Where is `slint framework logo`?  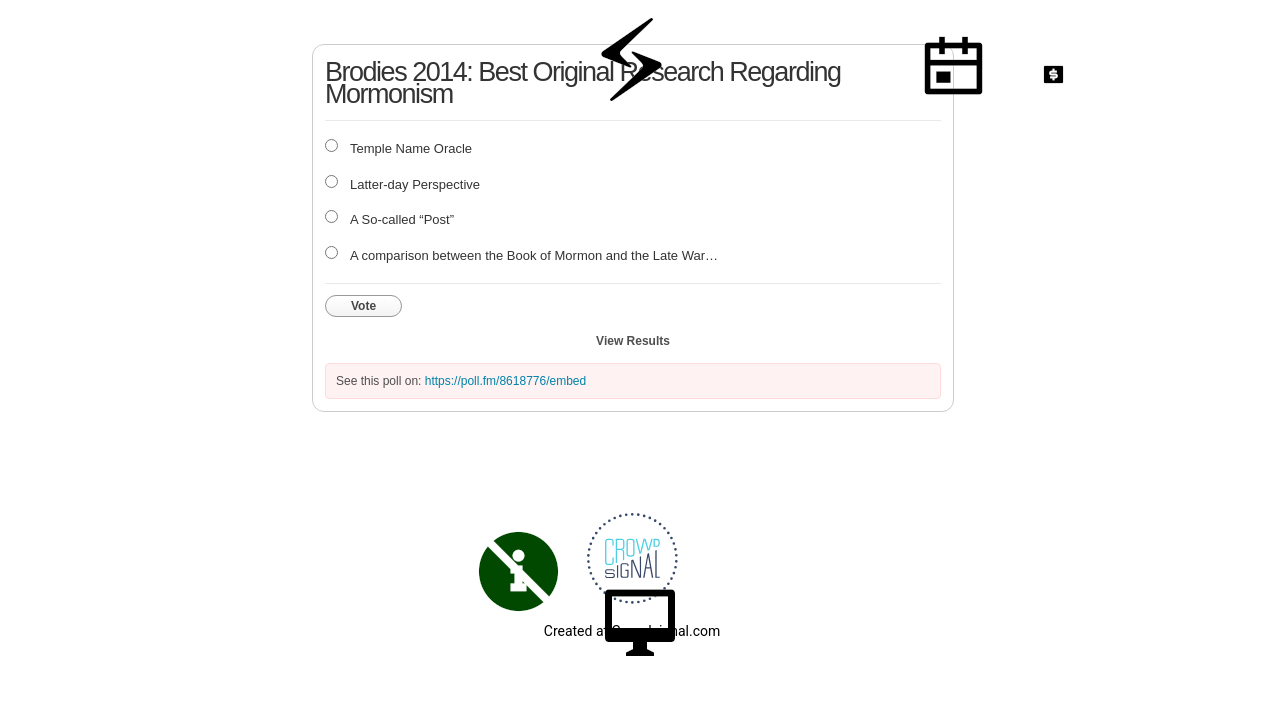 slint framework logo is located at coordinates (631, 59).